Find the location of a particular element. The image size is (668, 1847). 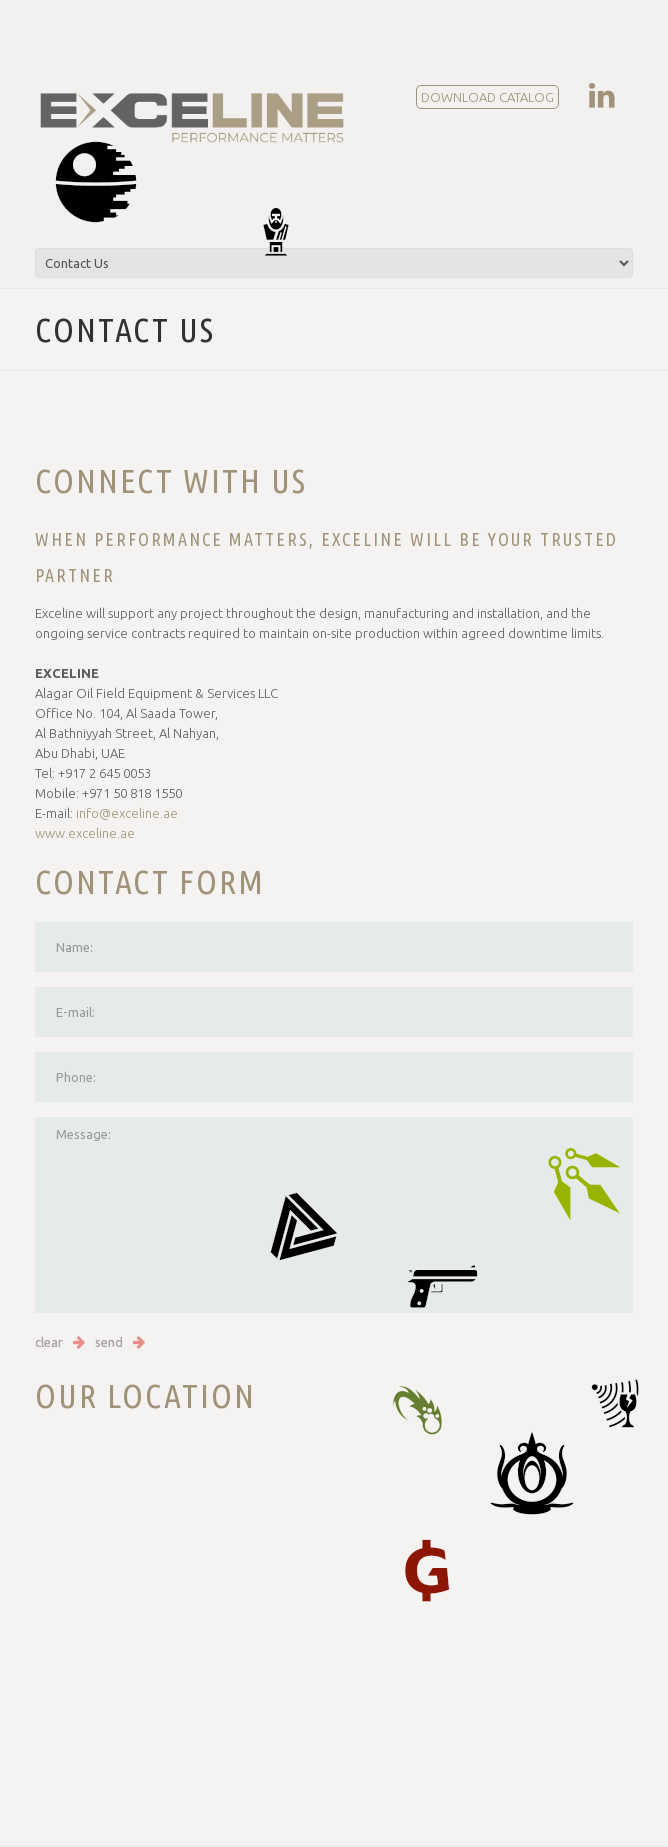

access ultrasound or sonography features is located at coordinates (615, 1403).